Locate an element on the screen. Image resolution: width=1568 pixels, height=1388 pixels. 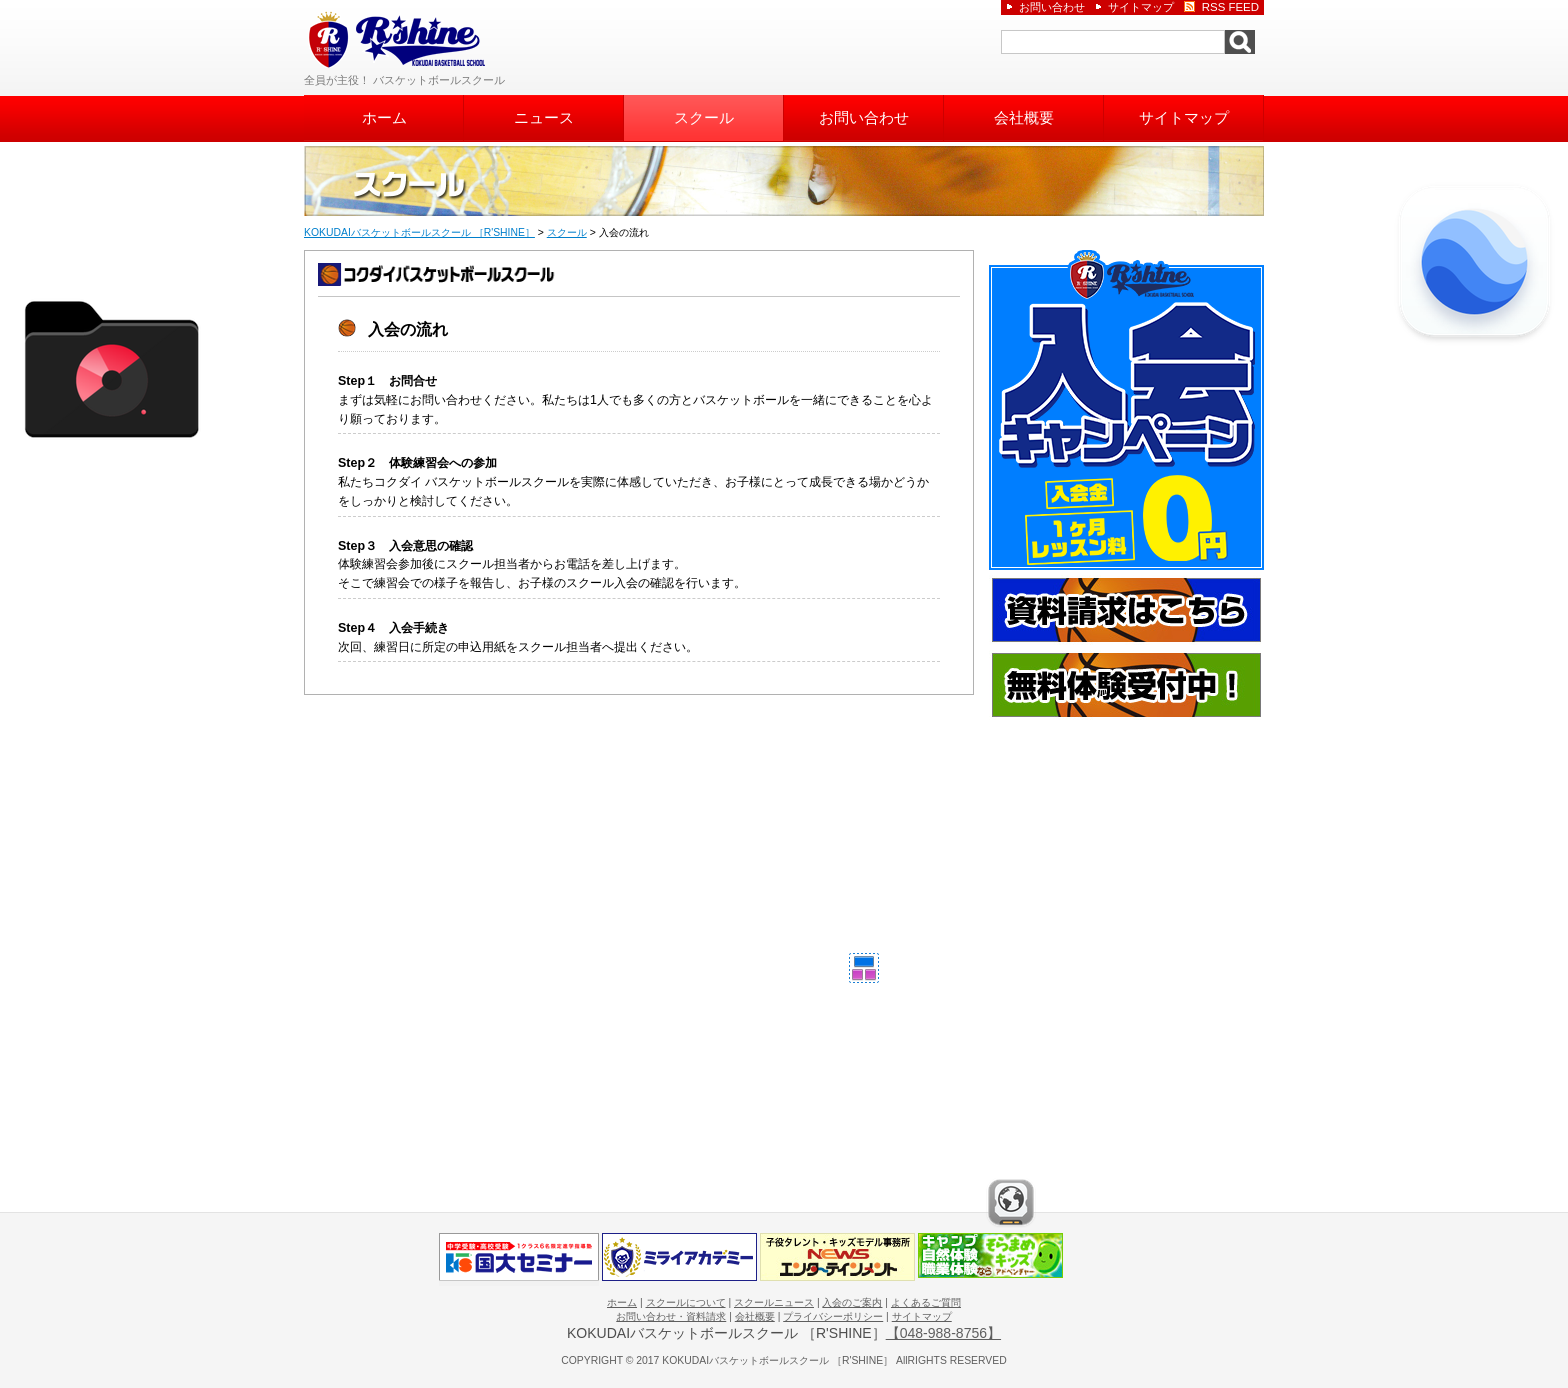
open google earth app is located at coordinates (1474, 261).